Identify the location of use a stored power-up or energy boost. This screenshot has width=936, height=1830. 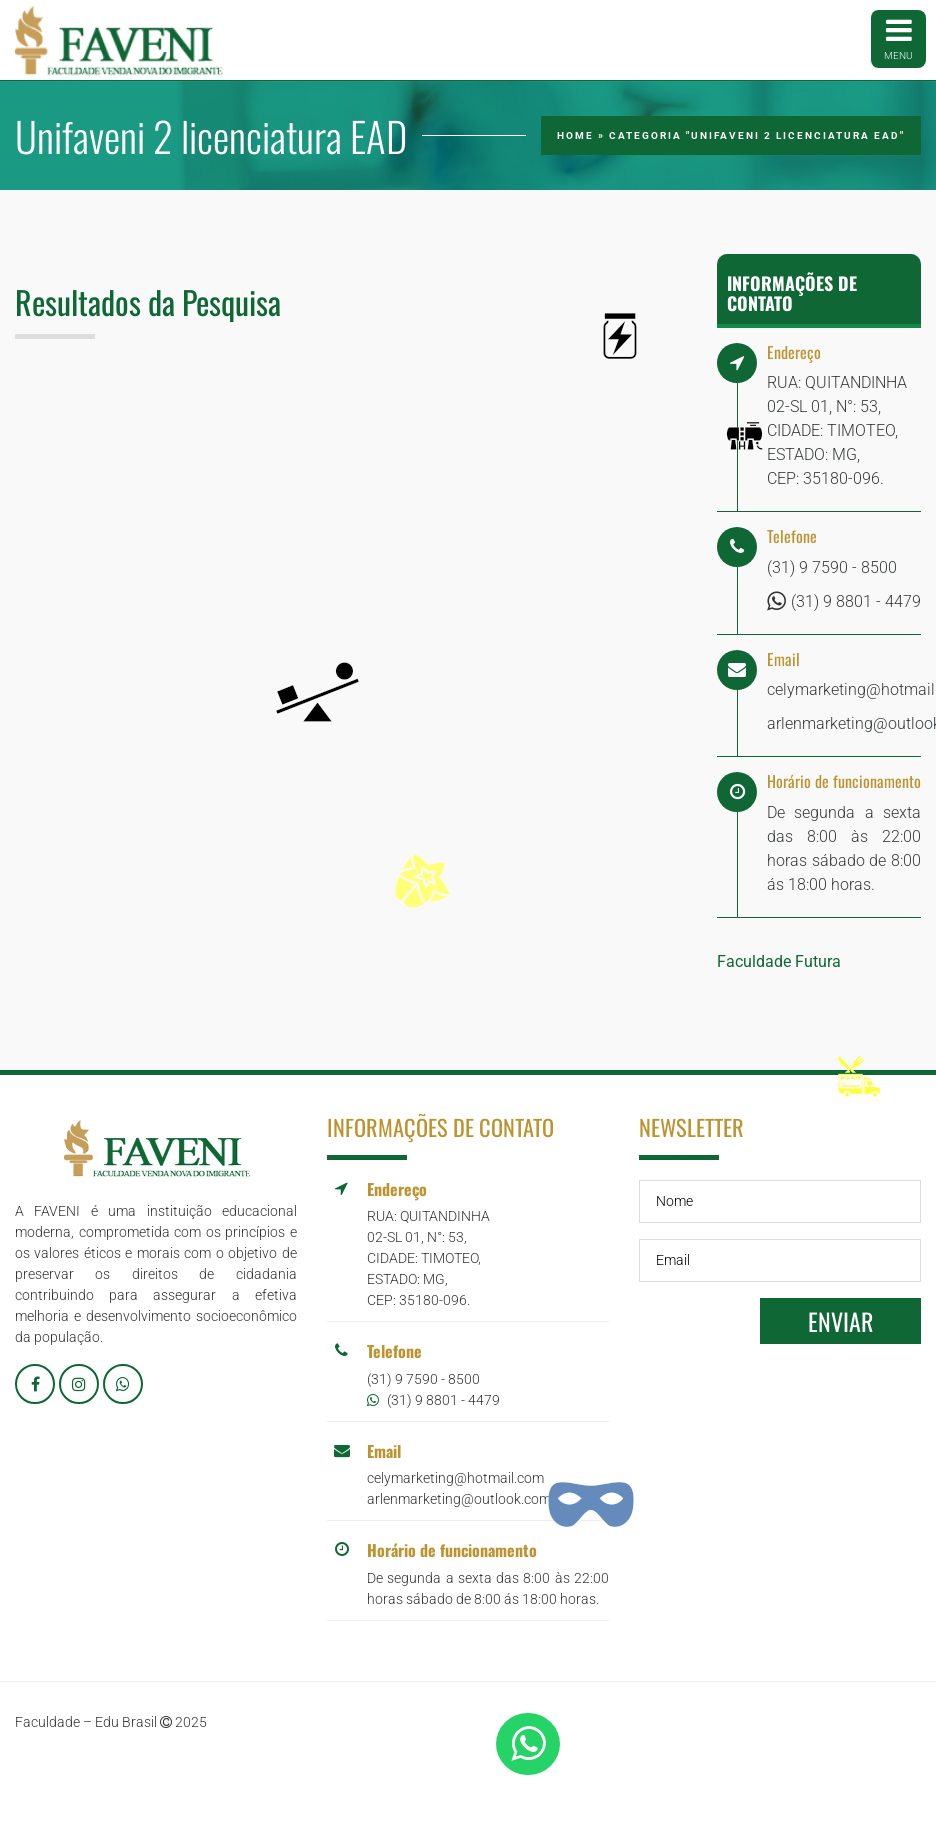
(619, 335).